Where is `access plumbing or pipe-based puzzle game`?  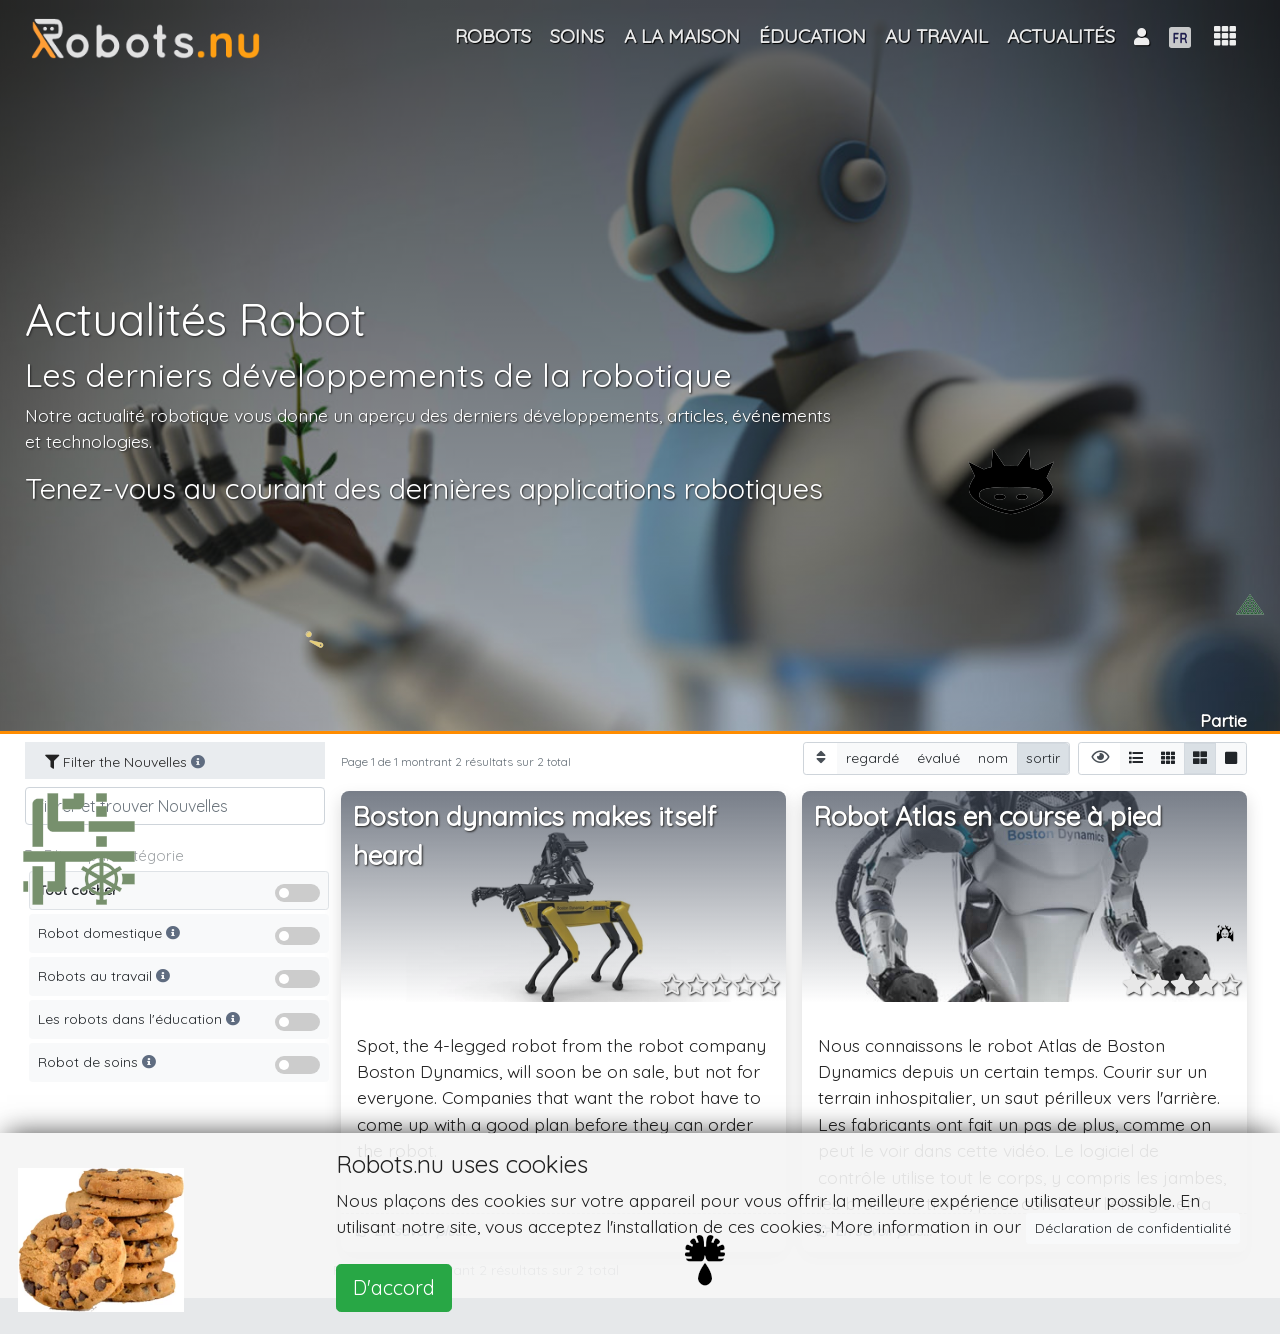 access plumbing or pipe-based puzzle game is located at coordinates (79, 849).